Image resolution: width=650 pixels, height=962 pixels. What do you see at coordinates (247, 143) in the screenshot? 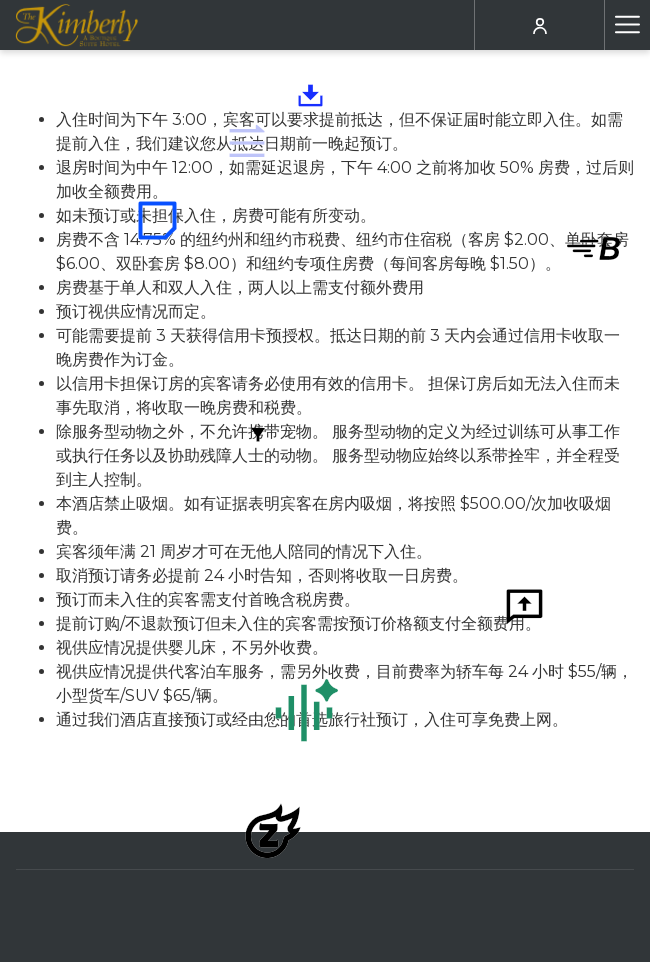
I see `play items in sequential order` at bounding box center [247, 143].